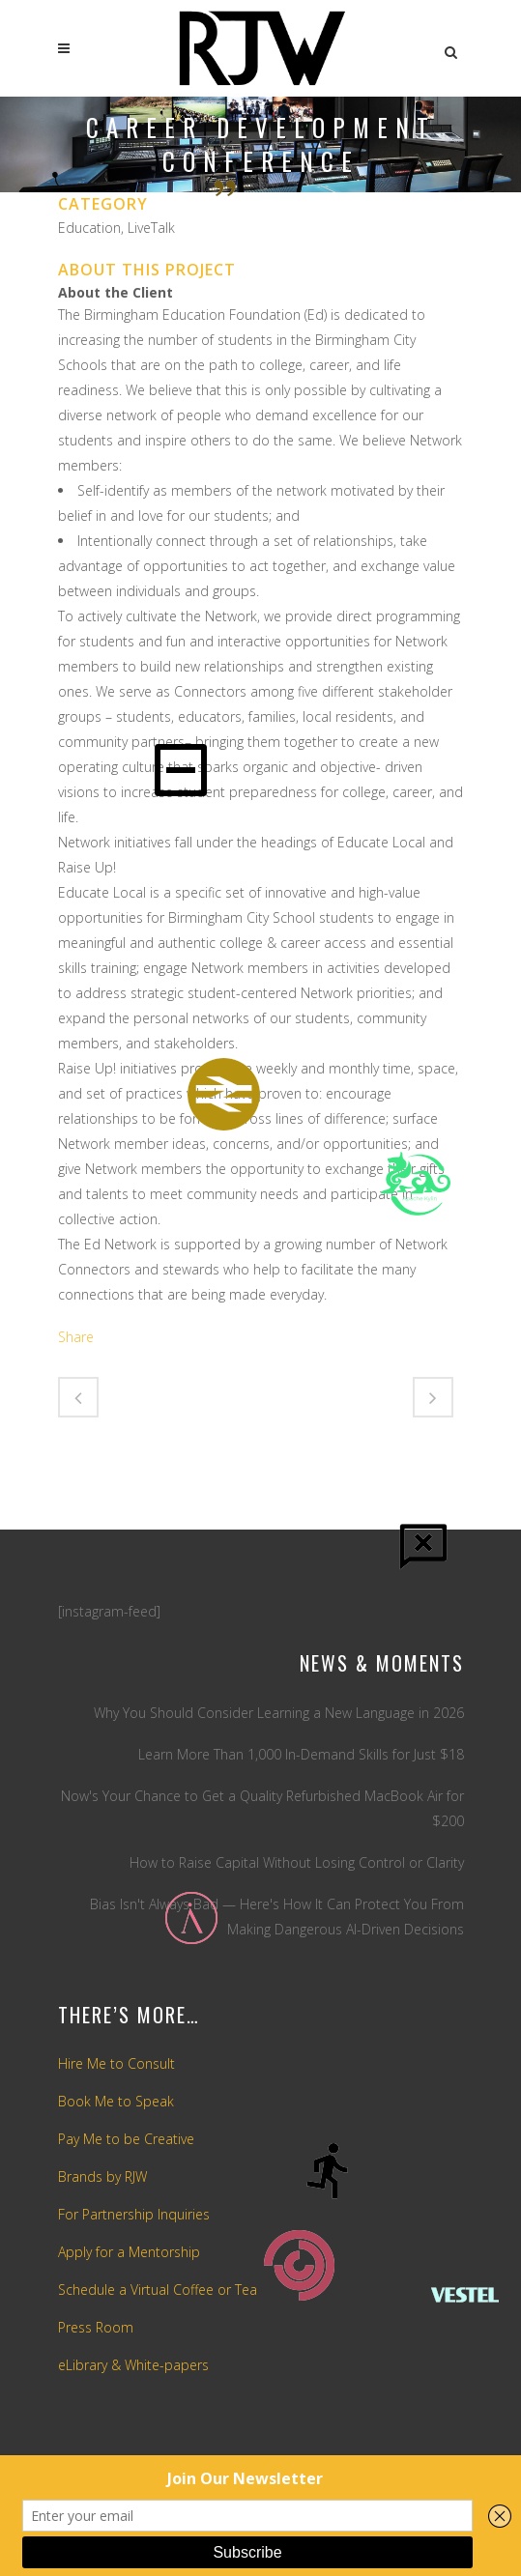 The height and width of the screenshot is (2576, 521). I want to click on indicates a partially selected state in a list, so click(181, 770).